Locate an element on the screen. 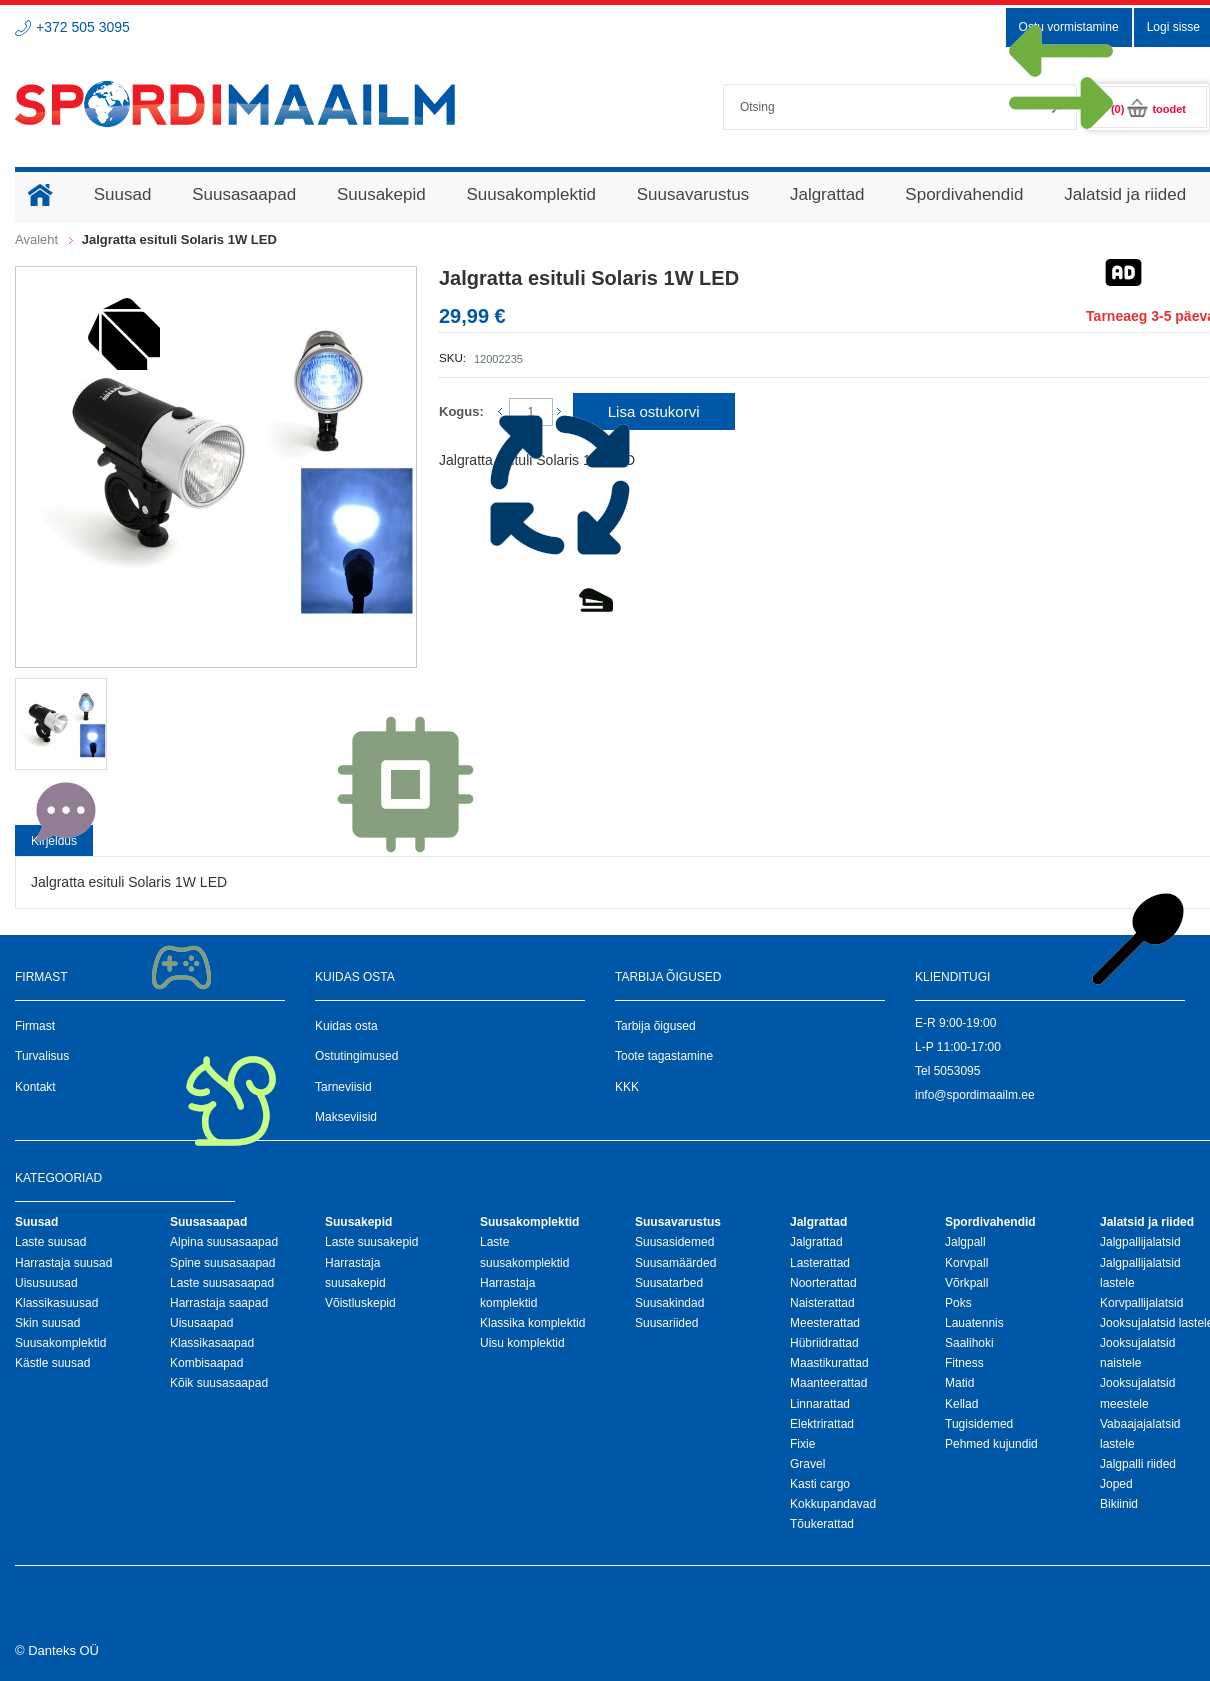 Image resolution: width=1210 pixels, height=1681 pixels. enable audio description for accessibility is located at coordinates (1123, 272).